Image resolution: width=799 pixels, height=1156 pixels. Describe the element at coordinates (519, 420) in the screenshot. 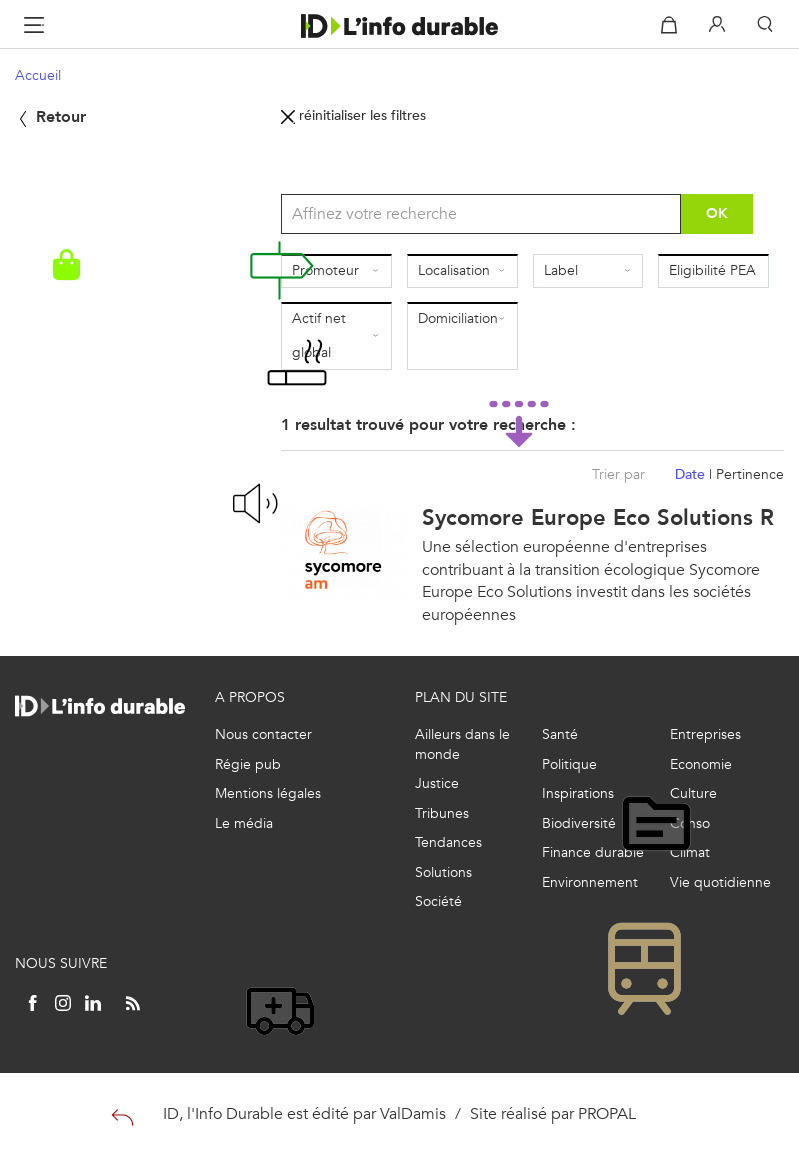

I see `expand collapsed content below` at that location.